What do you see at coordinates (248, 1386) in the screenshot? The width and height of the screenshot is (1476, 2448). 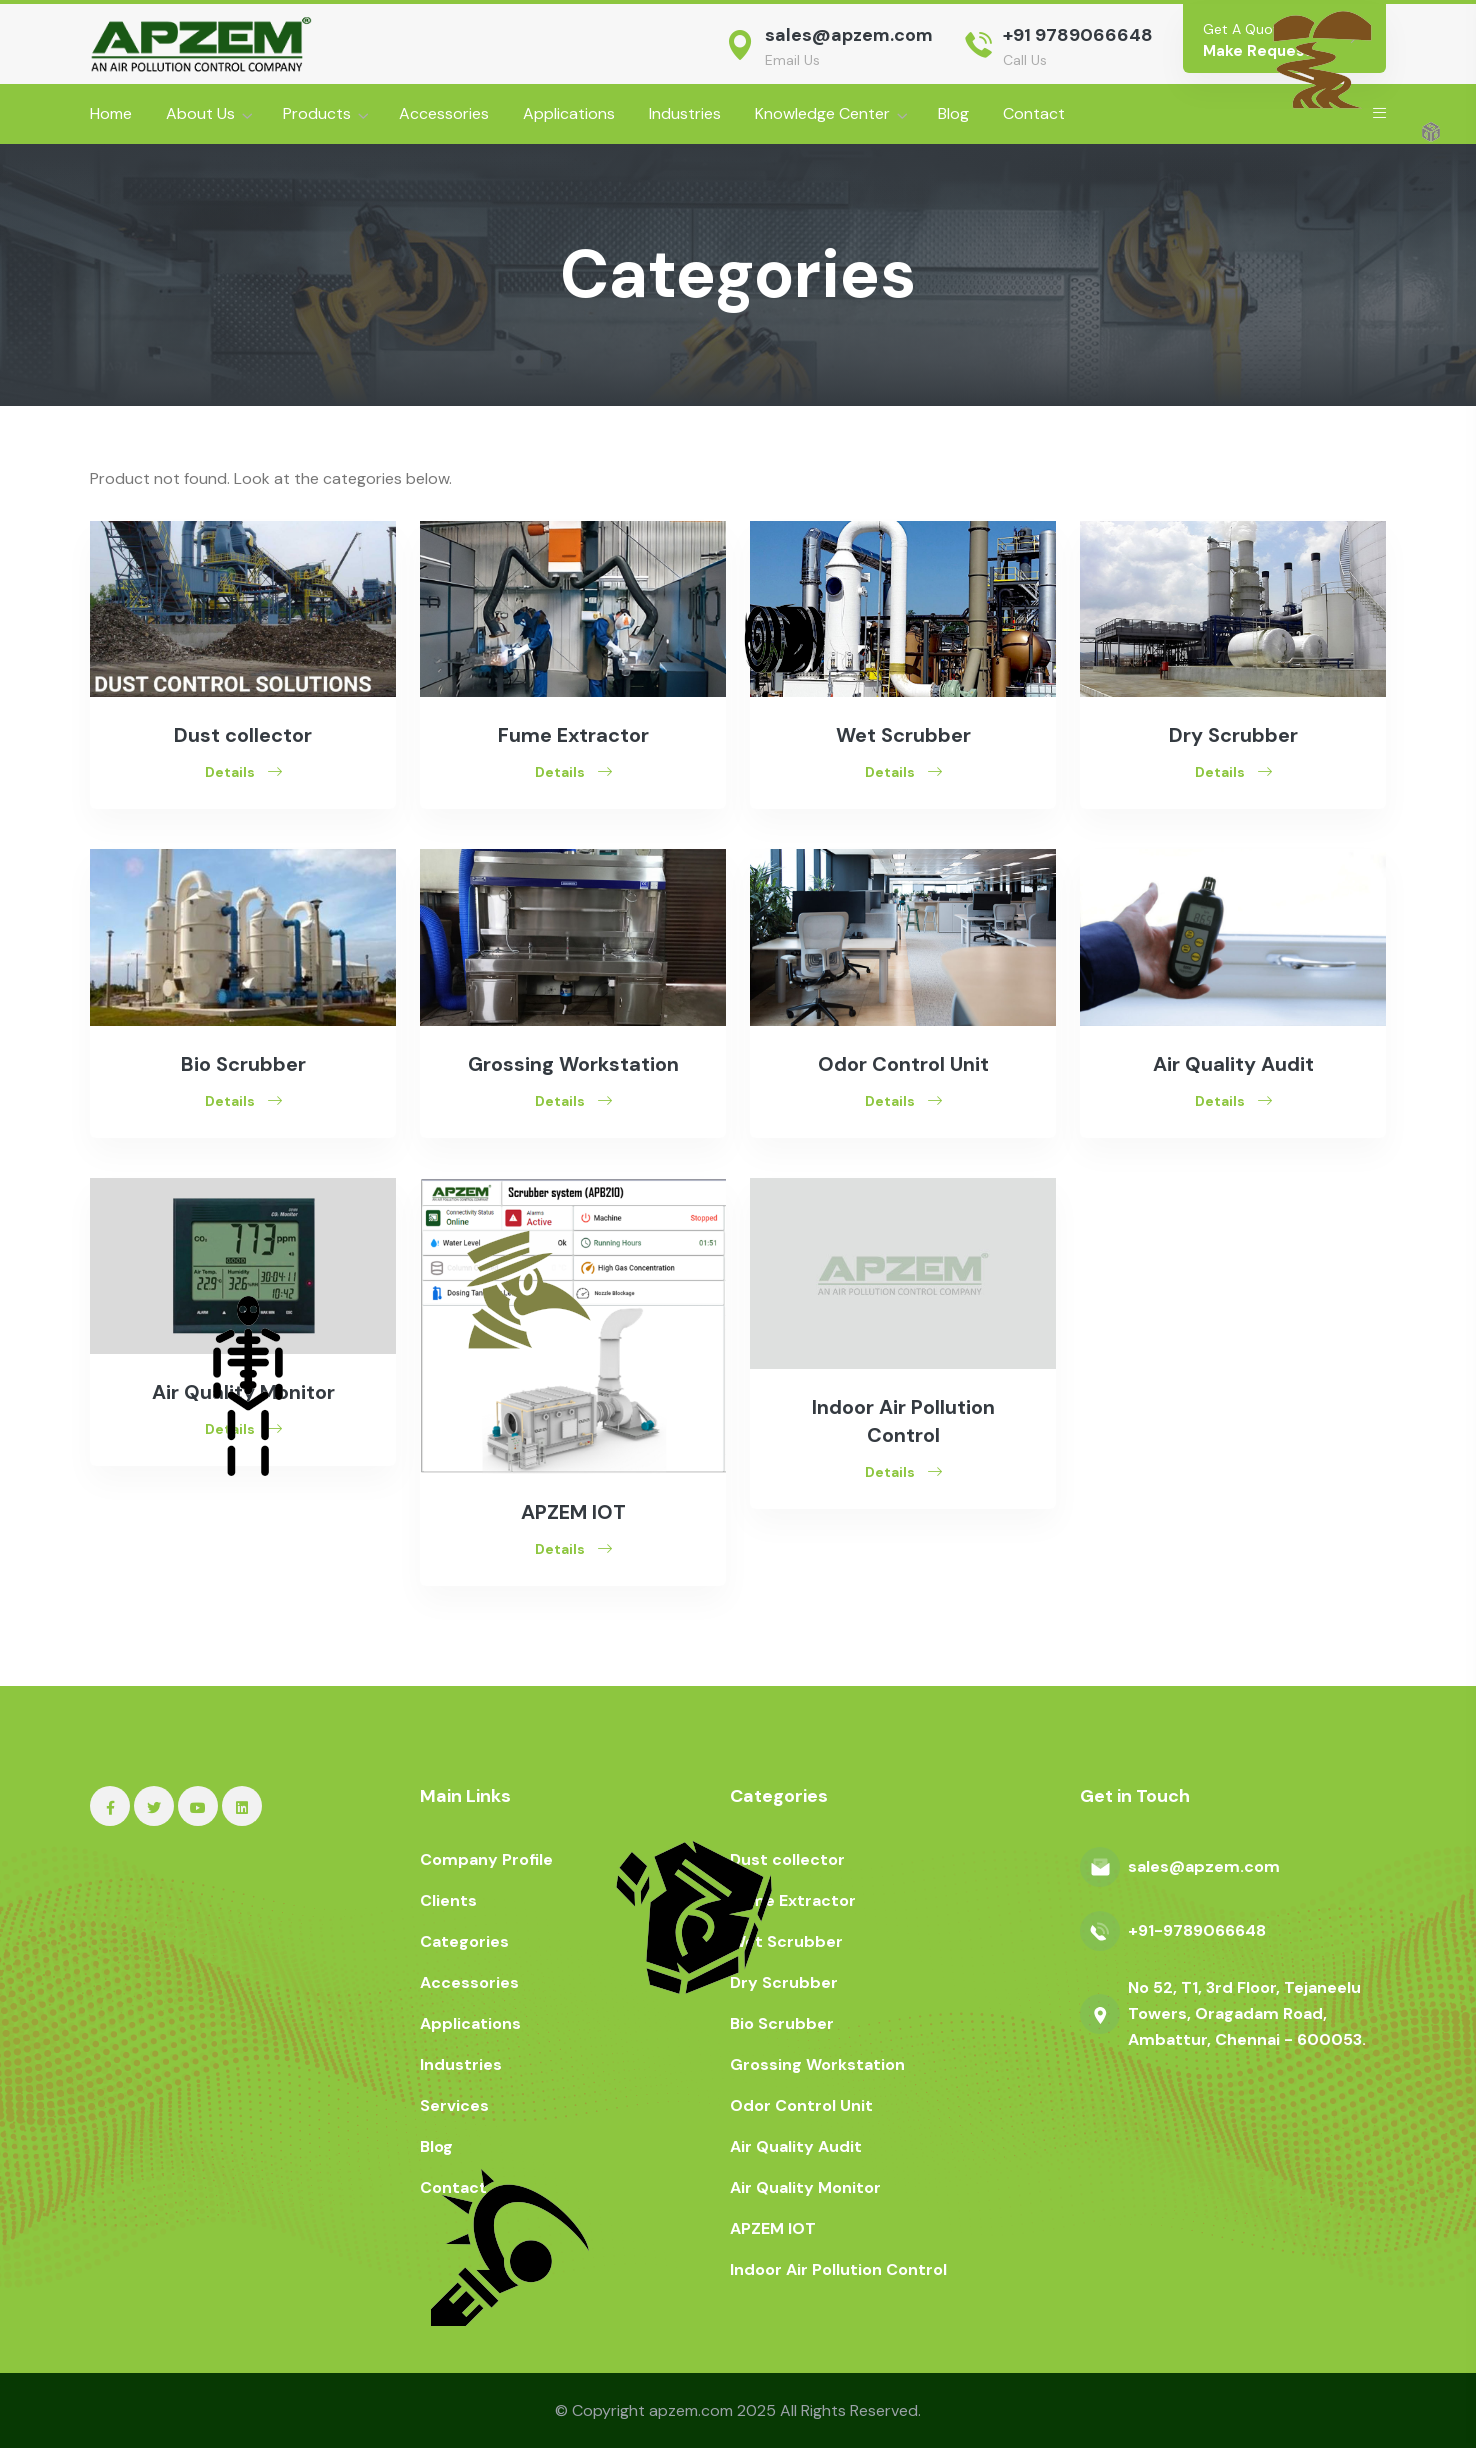 I see `indicates a skeleton or bone-related game element` at bounding box center [248, 1386].